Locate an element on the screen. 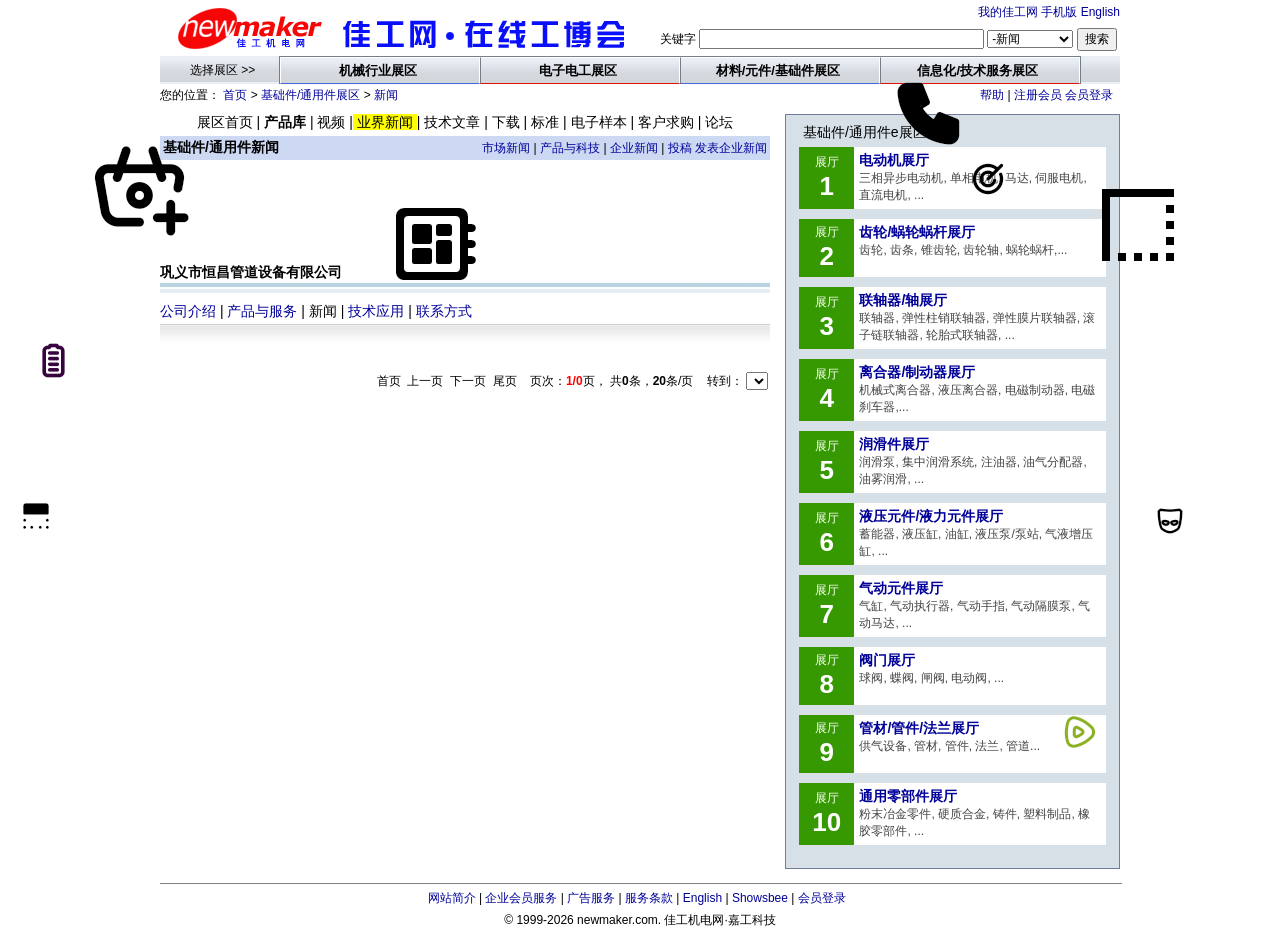  access developer or hardware settings is located at coordinates (436, 244).